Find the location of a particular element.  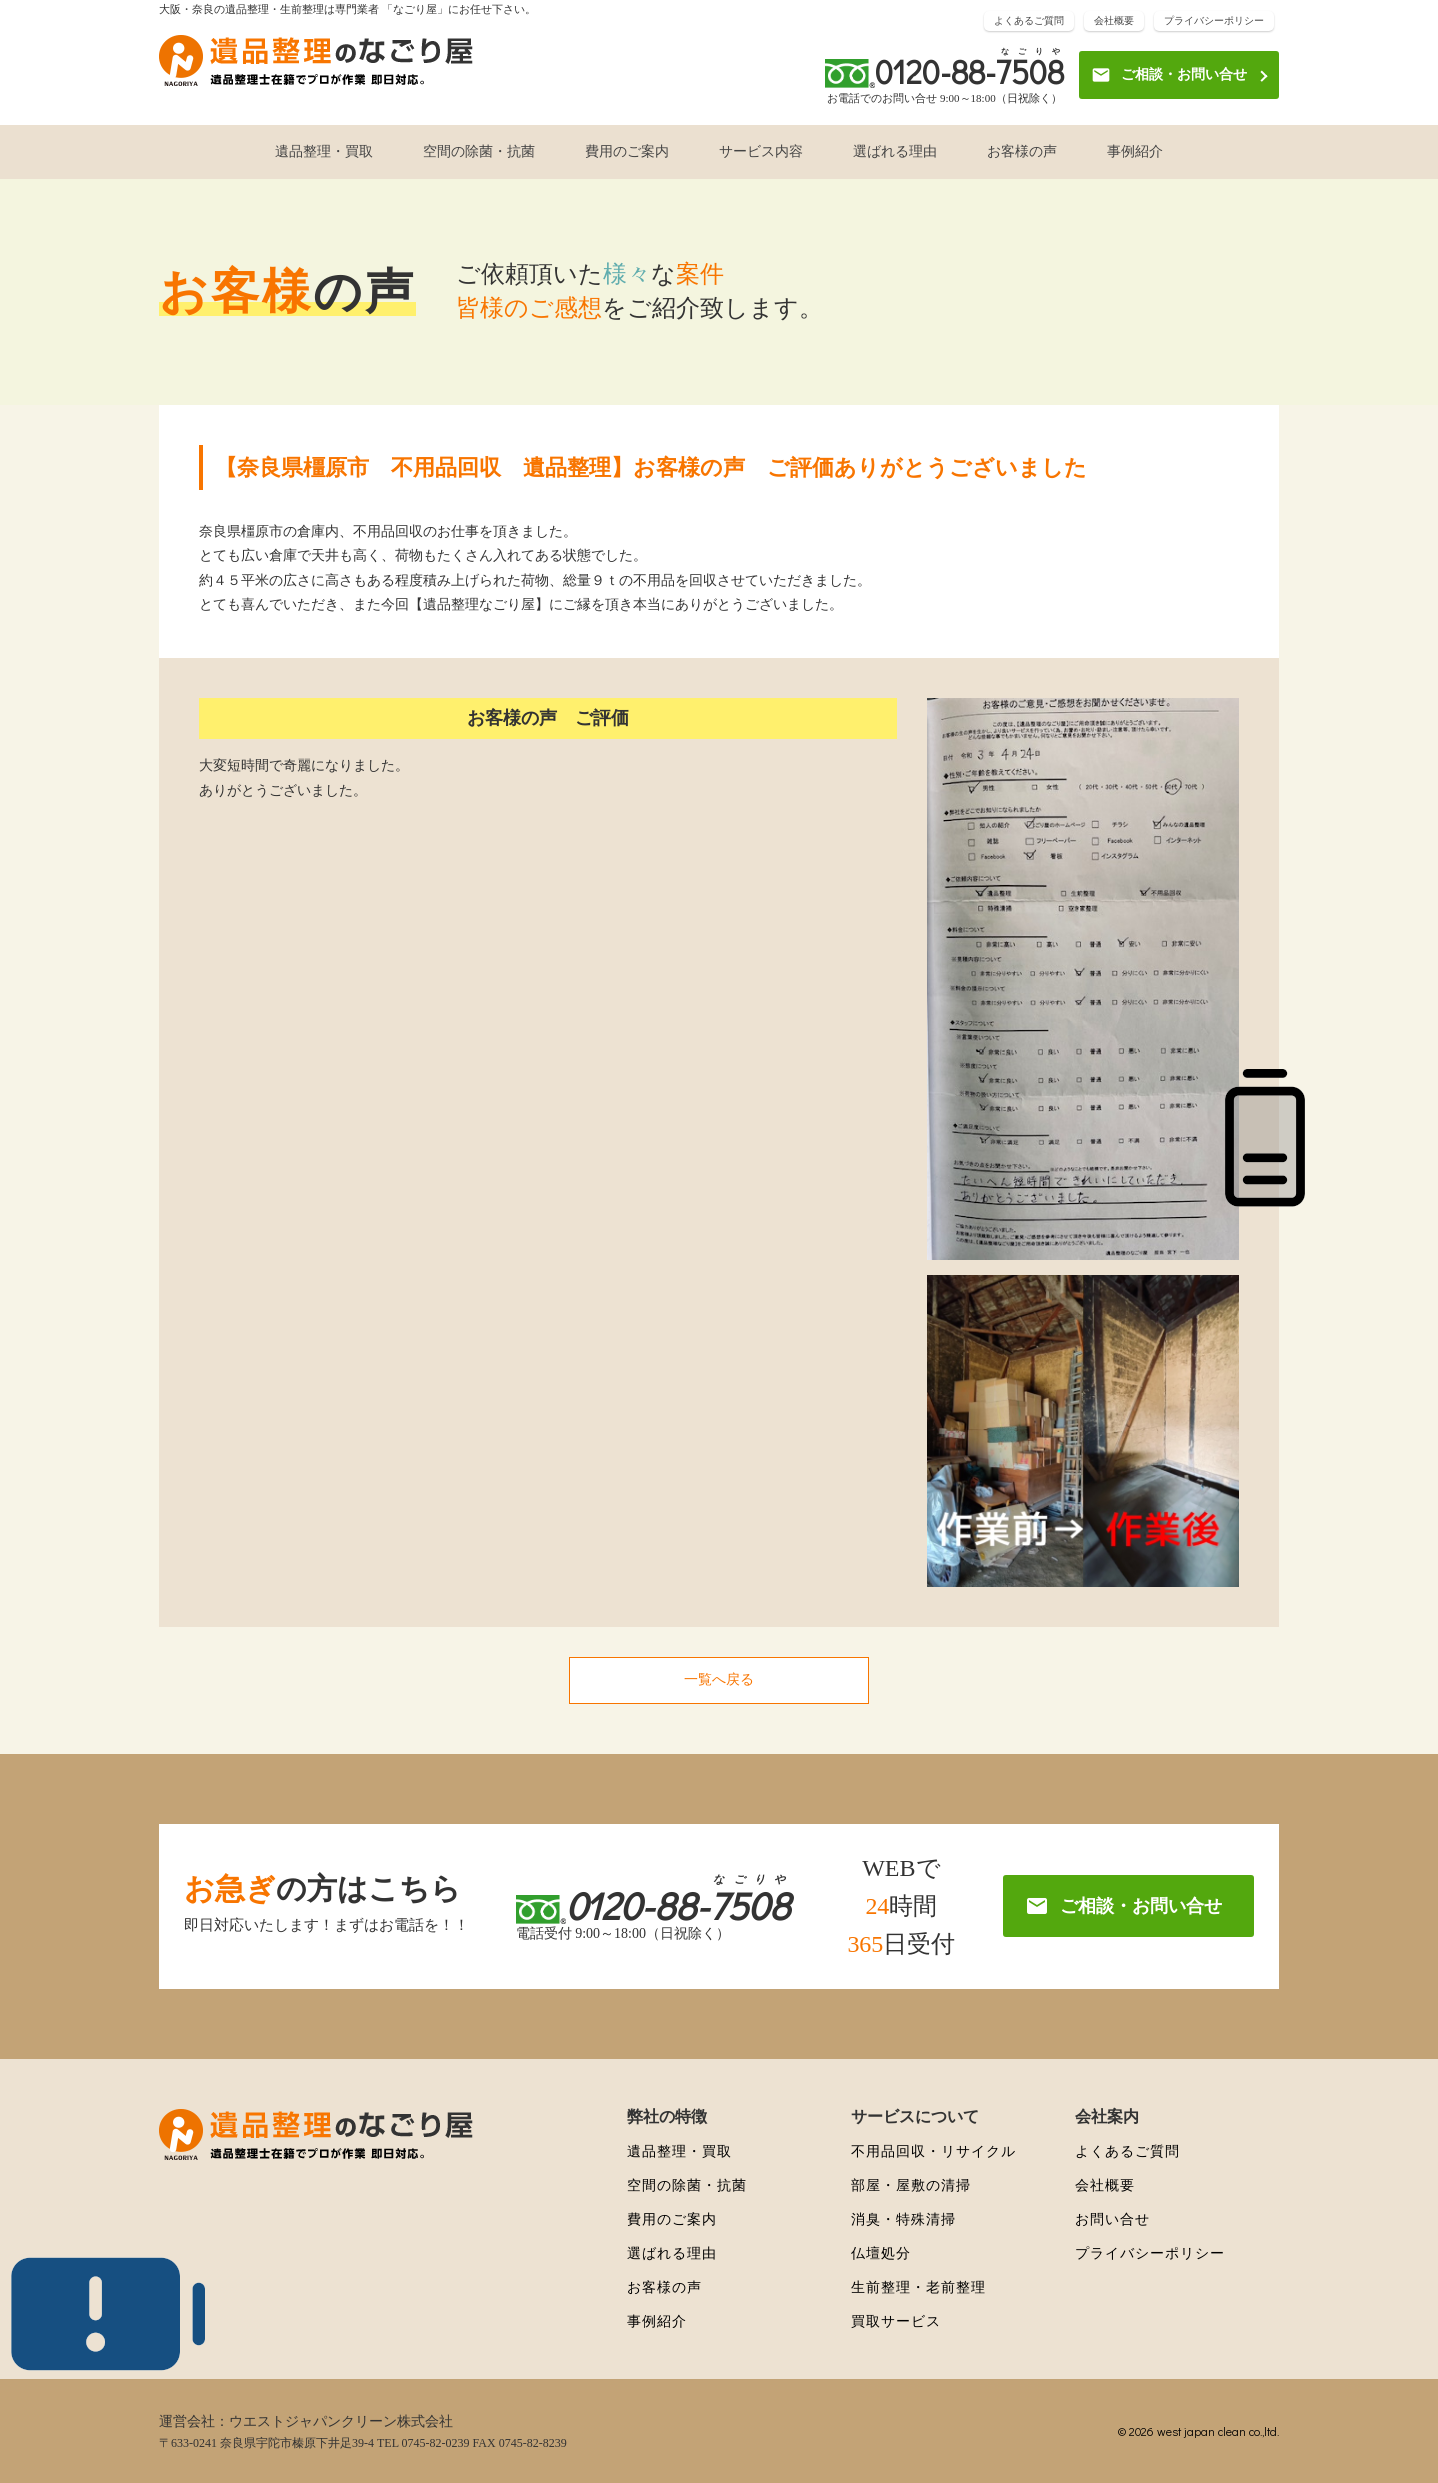

indicates low battery warning is located at coordinates (105, 2314).